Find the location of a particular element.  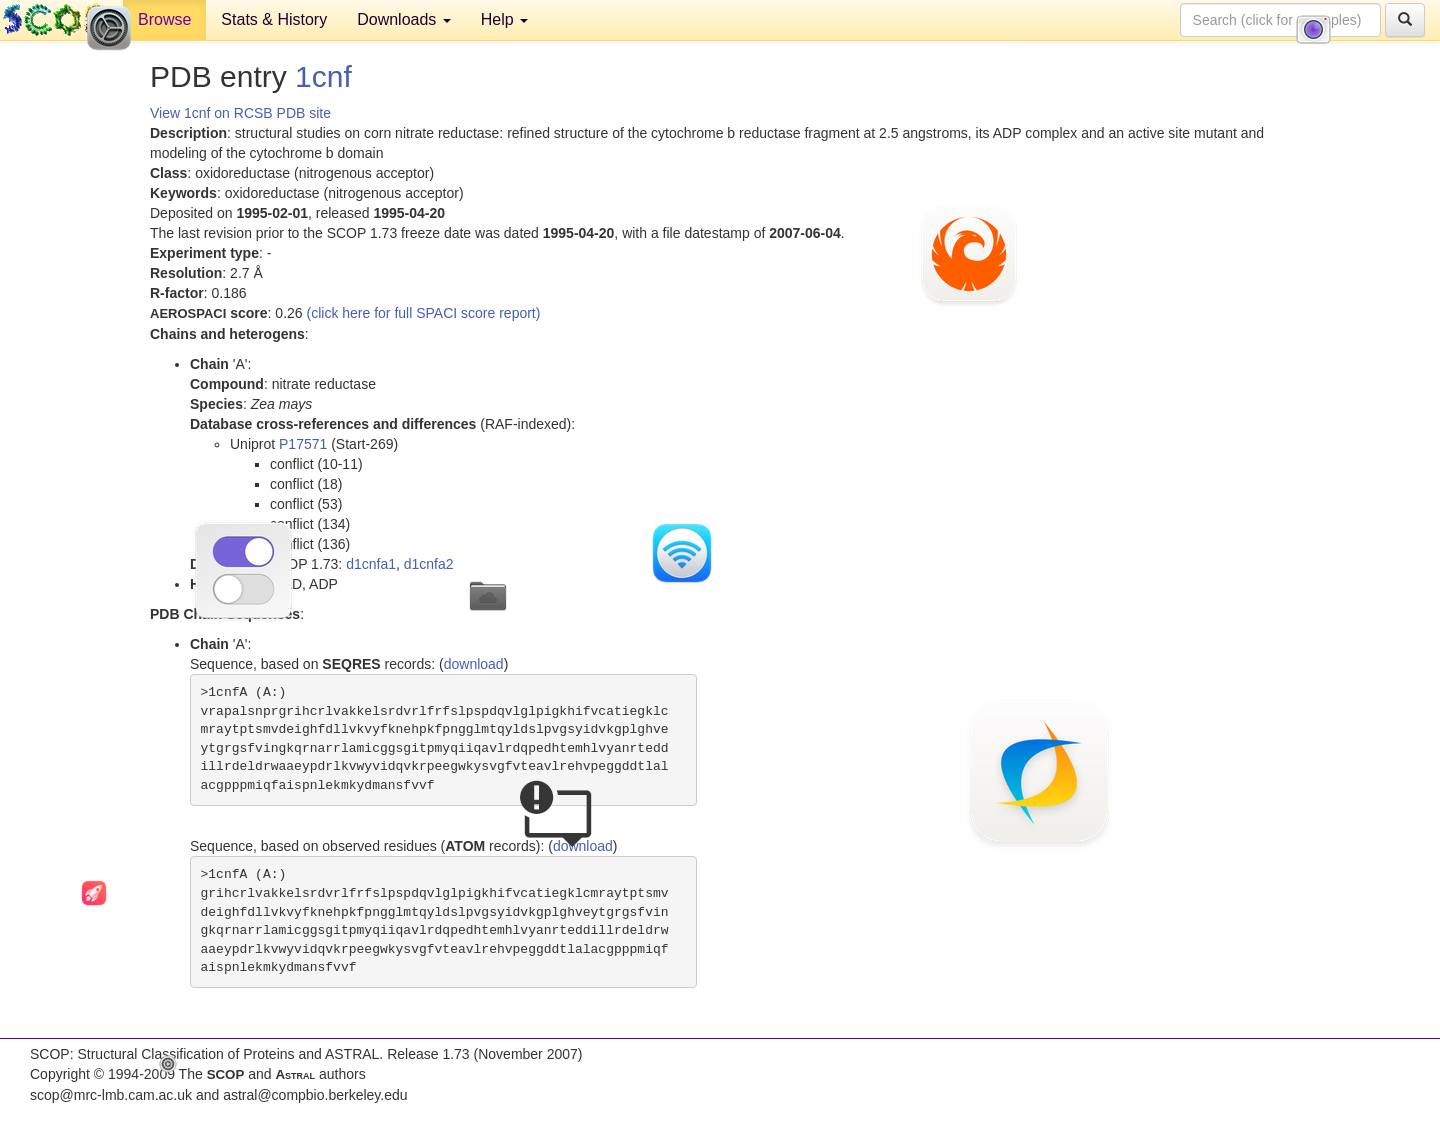

open Airport Utility to manage Apple wireless devices is located at coordinates (682, 553).